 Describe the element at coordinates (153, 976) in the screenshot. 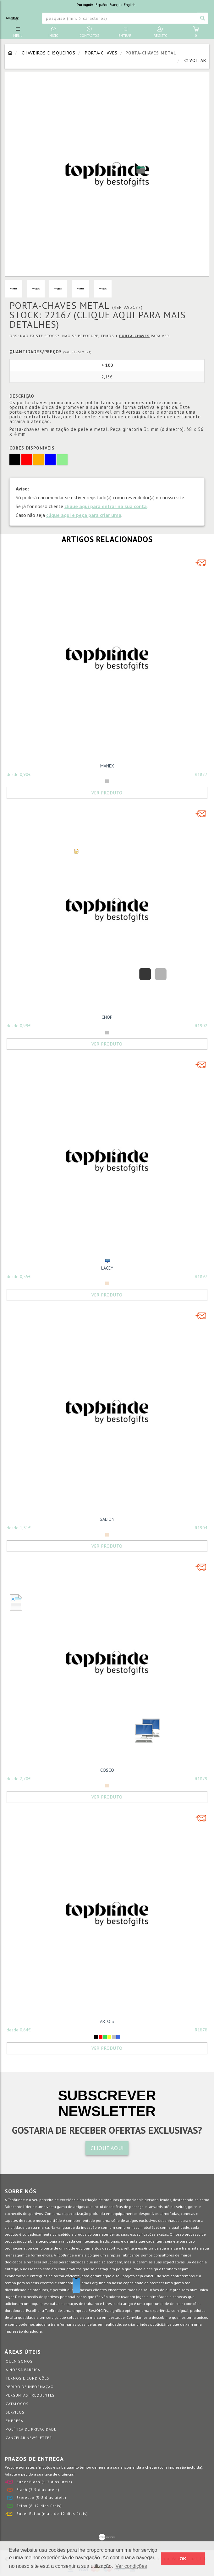

I see `view task list or to-do items` at that location.